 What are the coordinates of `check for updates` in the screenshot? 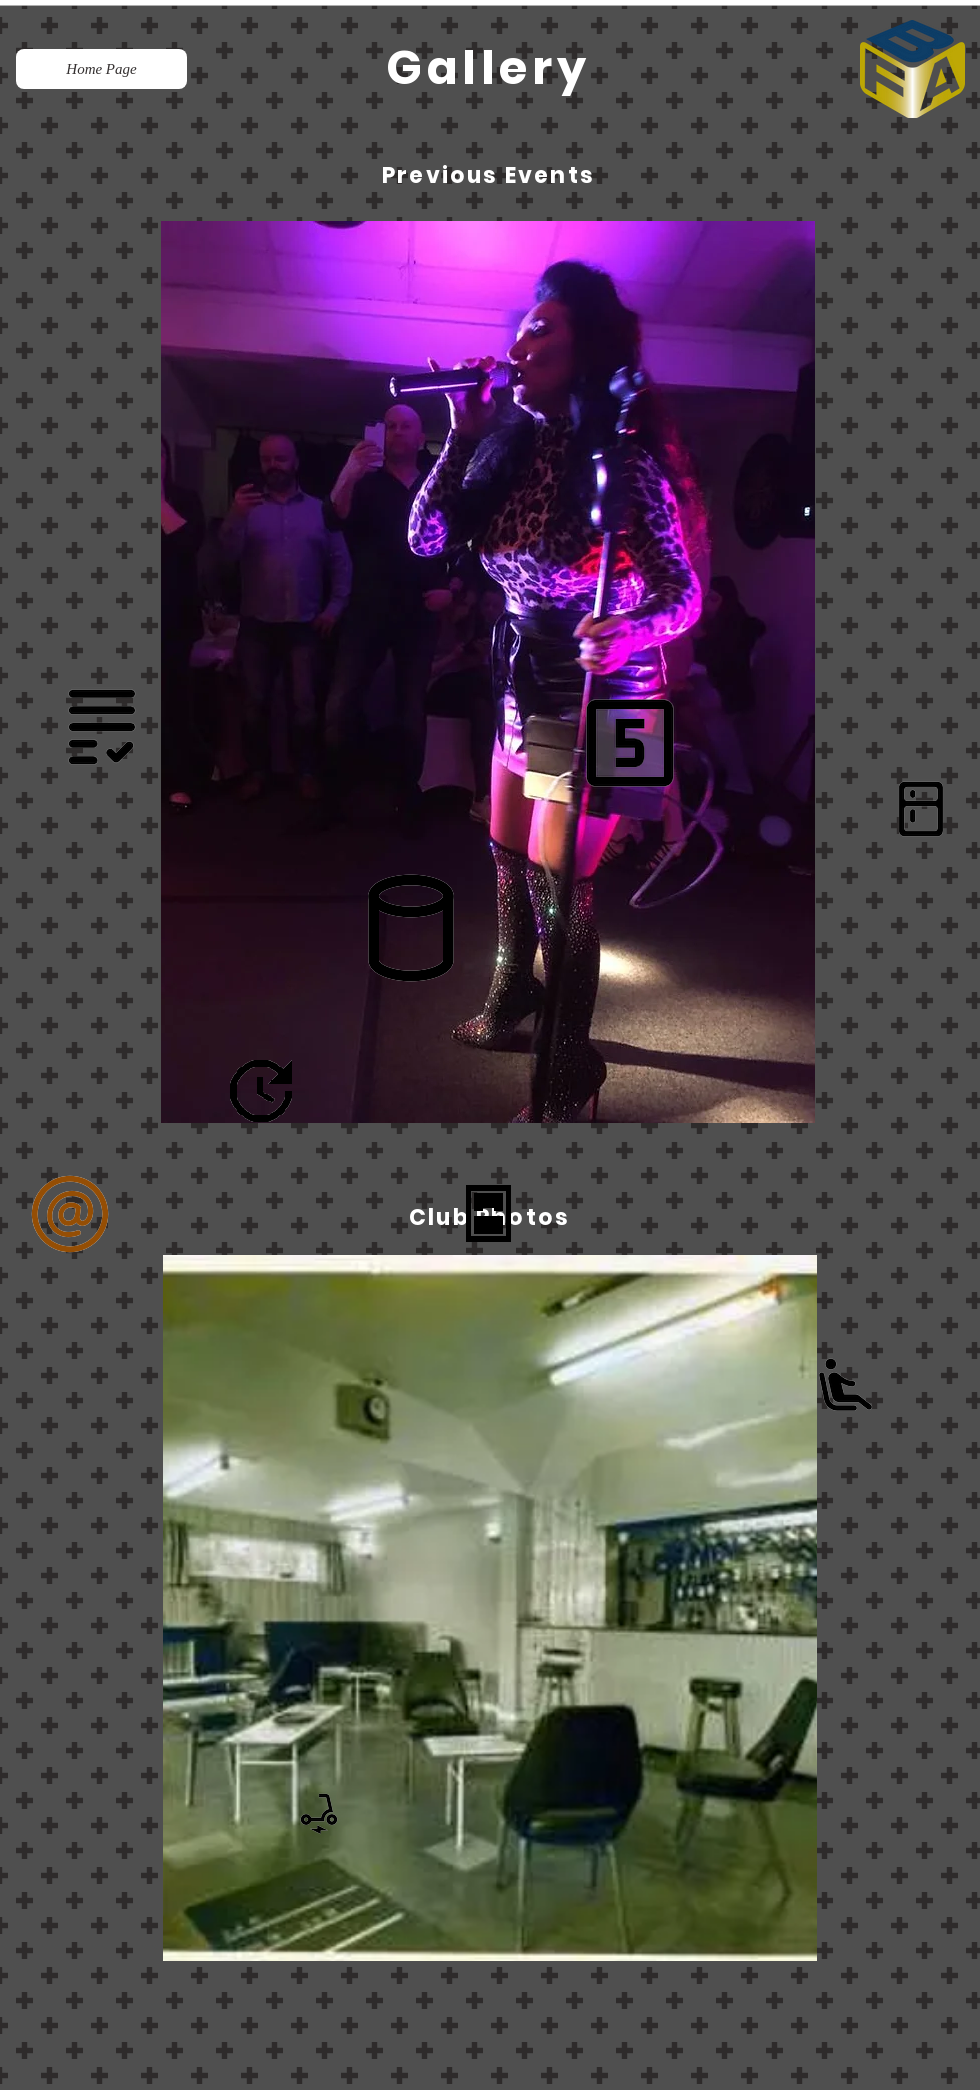 It's located at (261, 1091).